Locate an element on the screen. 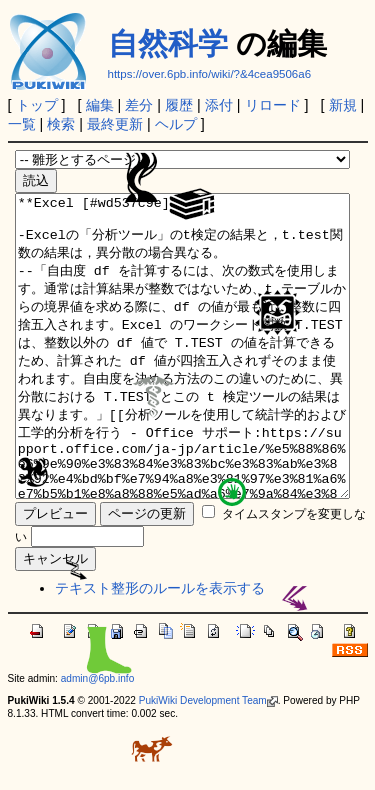 This screenshot has height=790, width=375. access your library or book collection is located at coordinates (192, 204).